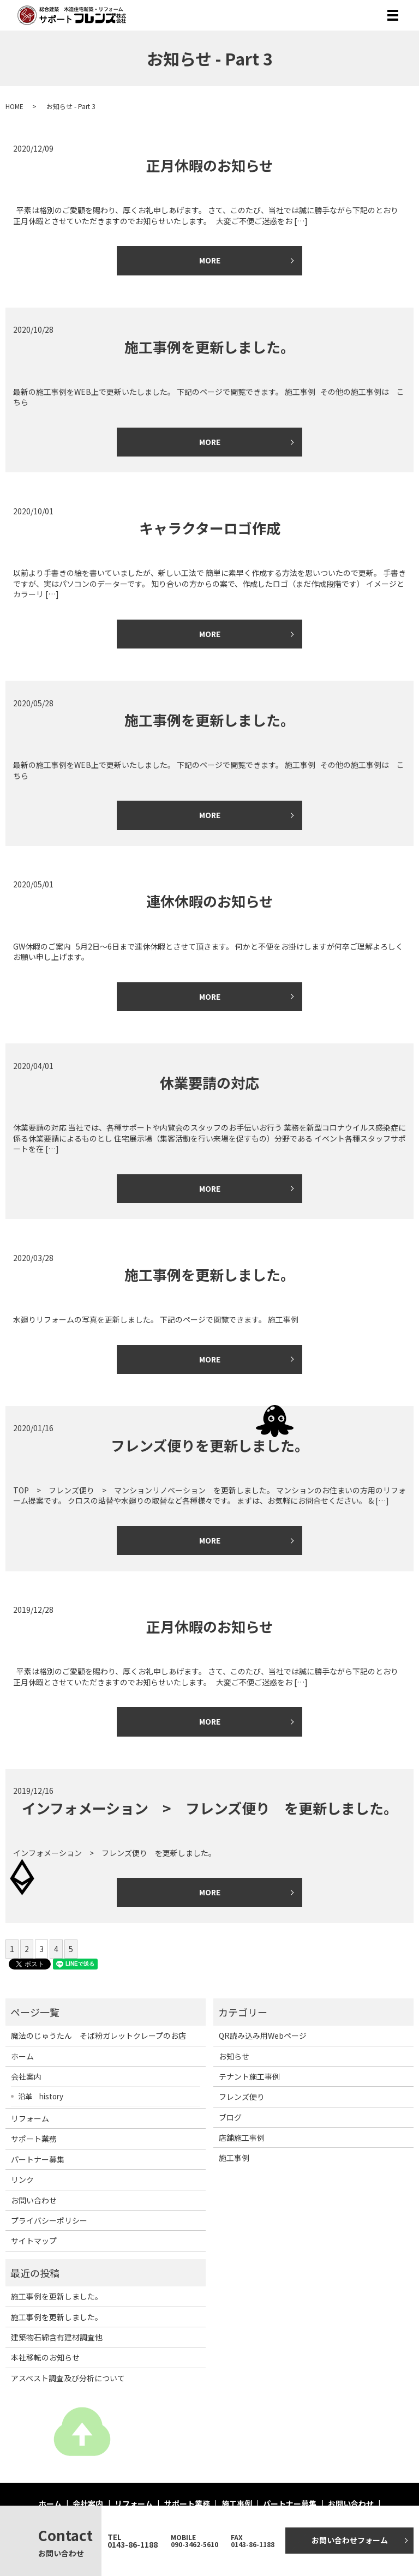 This screenshot has width=419, height=2576. What do you see at coordinates (22, 1877) in the screenshot?
I see `view ethereum wallet balance` at bounding box center [22, 1877].